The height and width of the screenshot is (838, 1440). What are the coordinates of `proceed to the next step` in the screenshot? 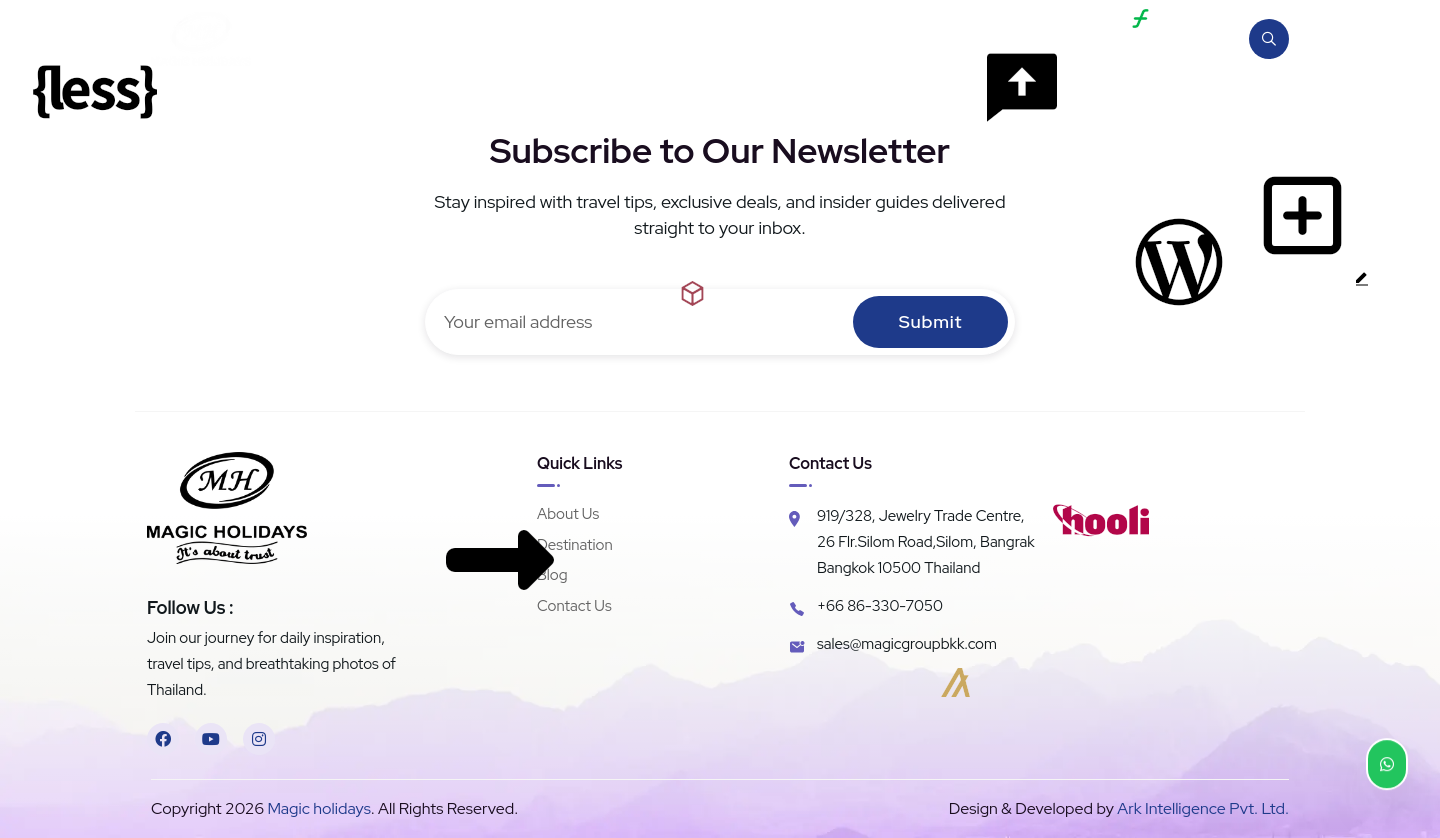 It's located at (500, 560).